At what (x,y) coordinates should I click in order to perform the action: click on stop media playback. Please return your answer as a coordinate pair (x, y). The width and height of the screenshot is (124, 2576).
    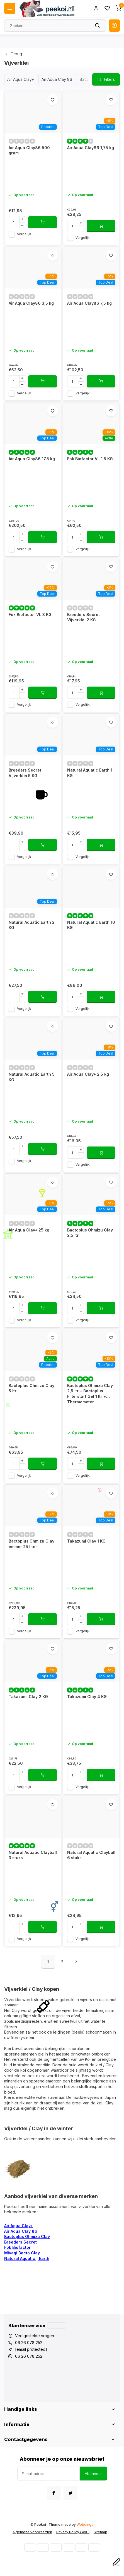
    Looking at the image, I should click on (8, 1405).